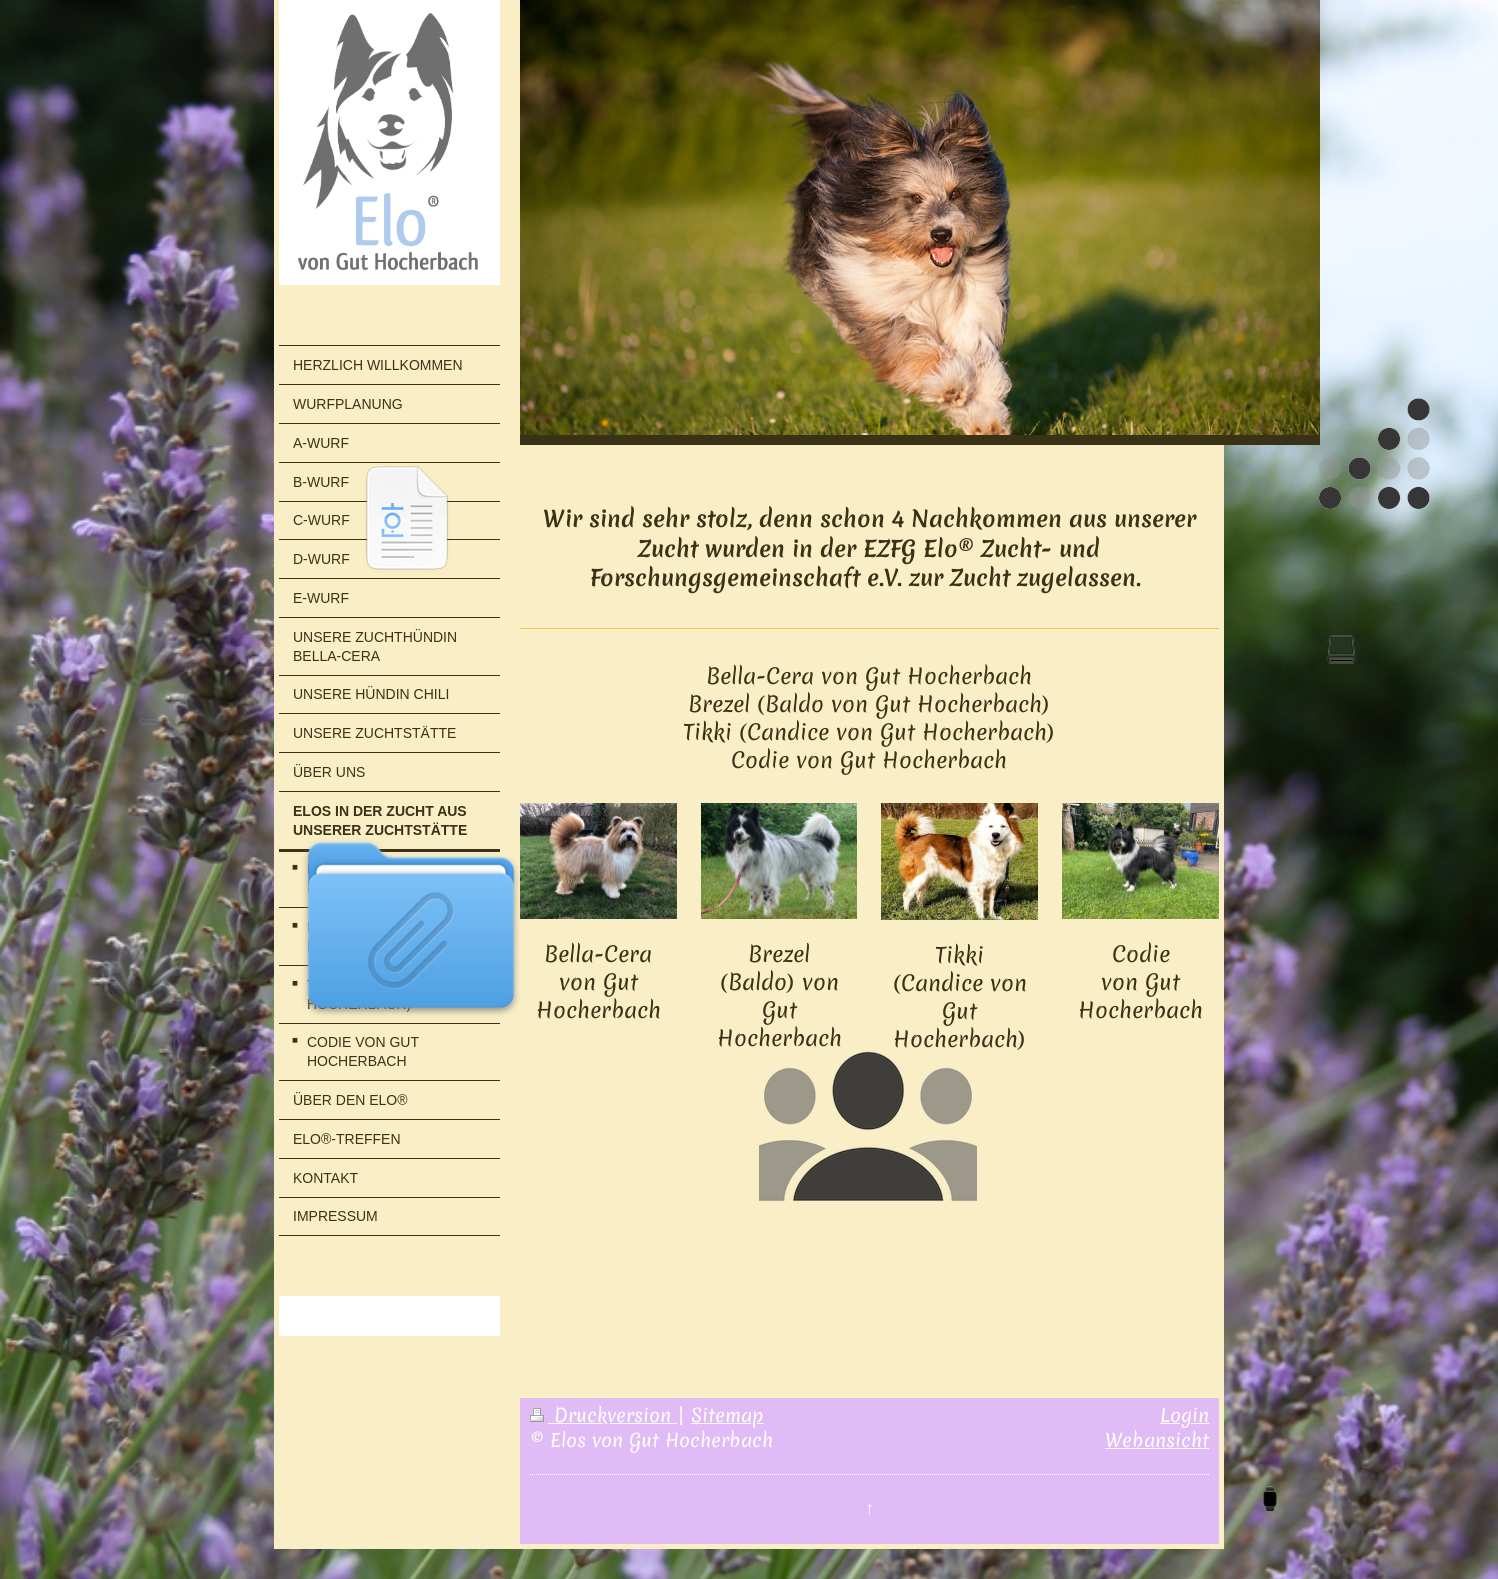 The height and width of the screenshot is (1579, 1498). Describe the element at coordinates (1270, 1499) in the screenshot. I see `apple watch series 7 device icon` at that location.